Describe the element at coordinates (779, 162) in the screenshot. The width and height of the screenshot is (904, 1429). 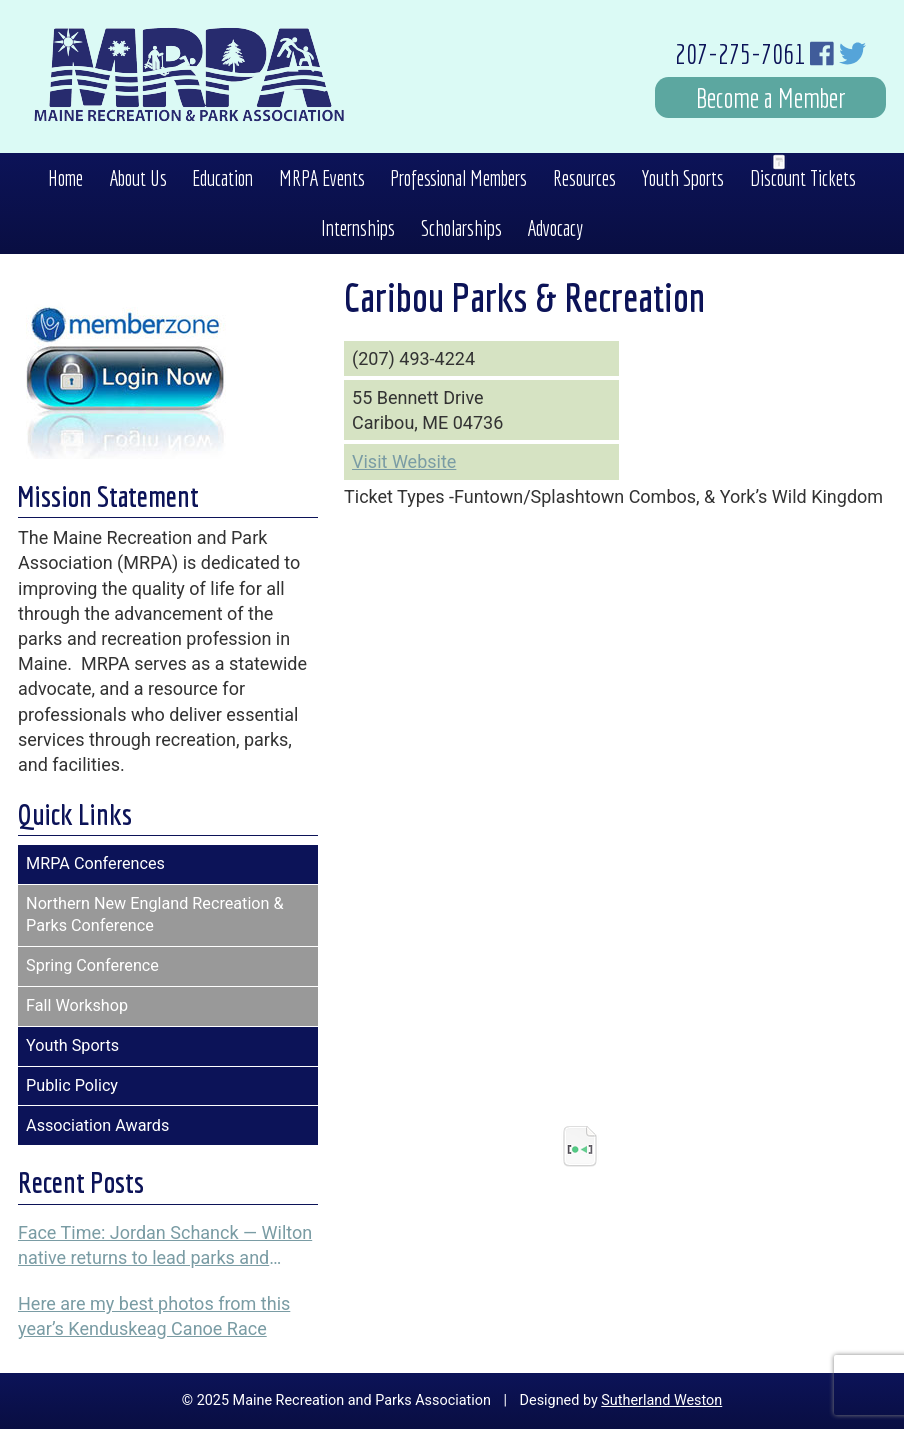
I see `a theme or appearance customization file` at that location.